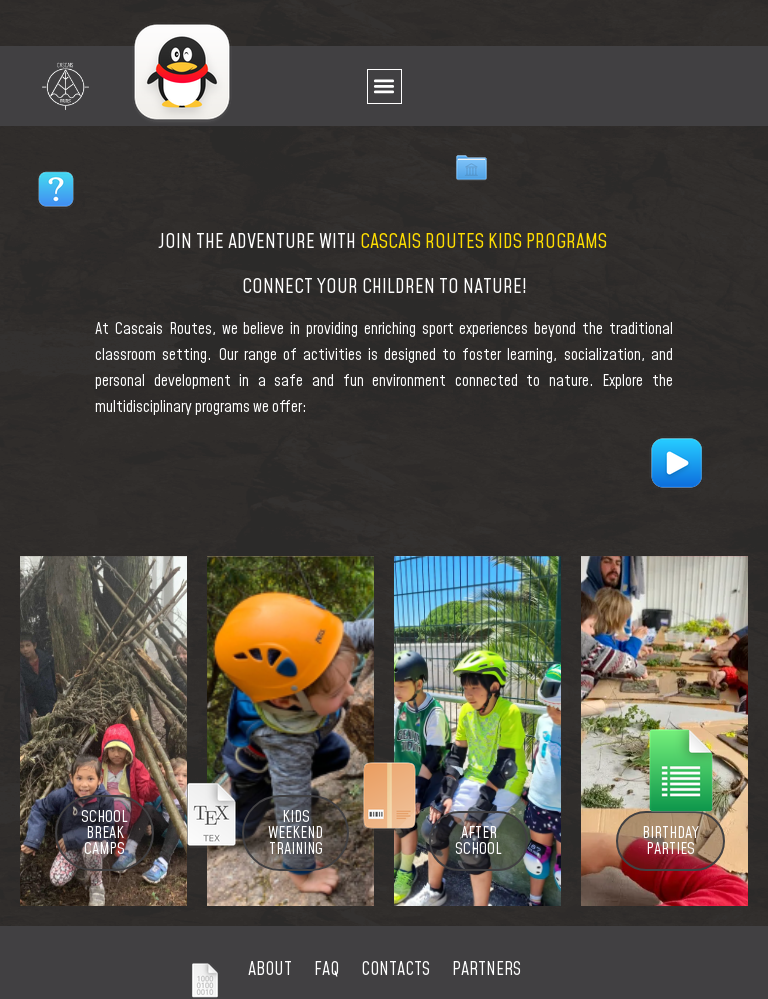 The width and height of the screenshot is (768, 999). Describe the element at coordinates (56, 190) in the screenshot. I see `indicates a help or information dialog` at that location.